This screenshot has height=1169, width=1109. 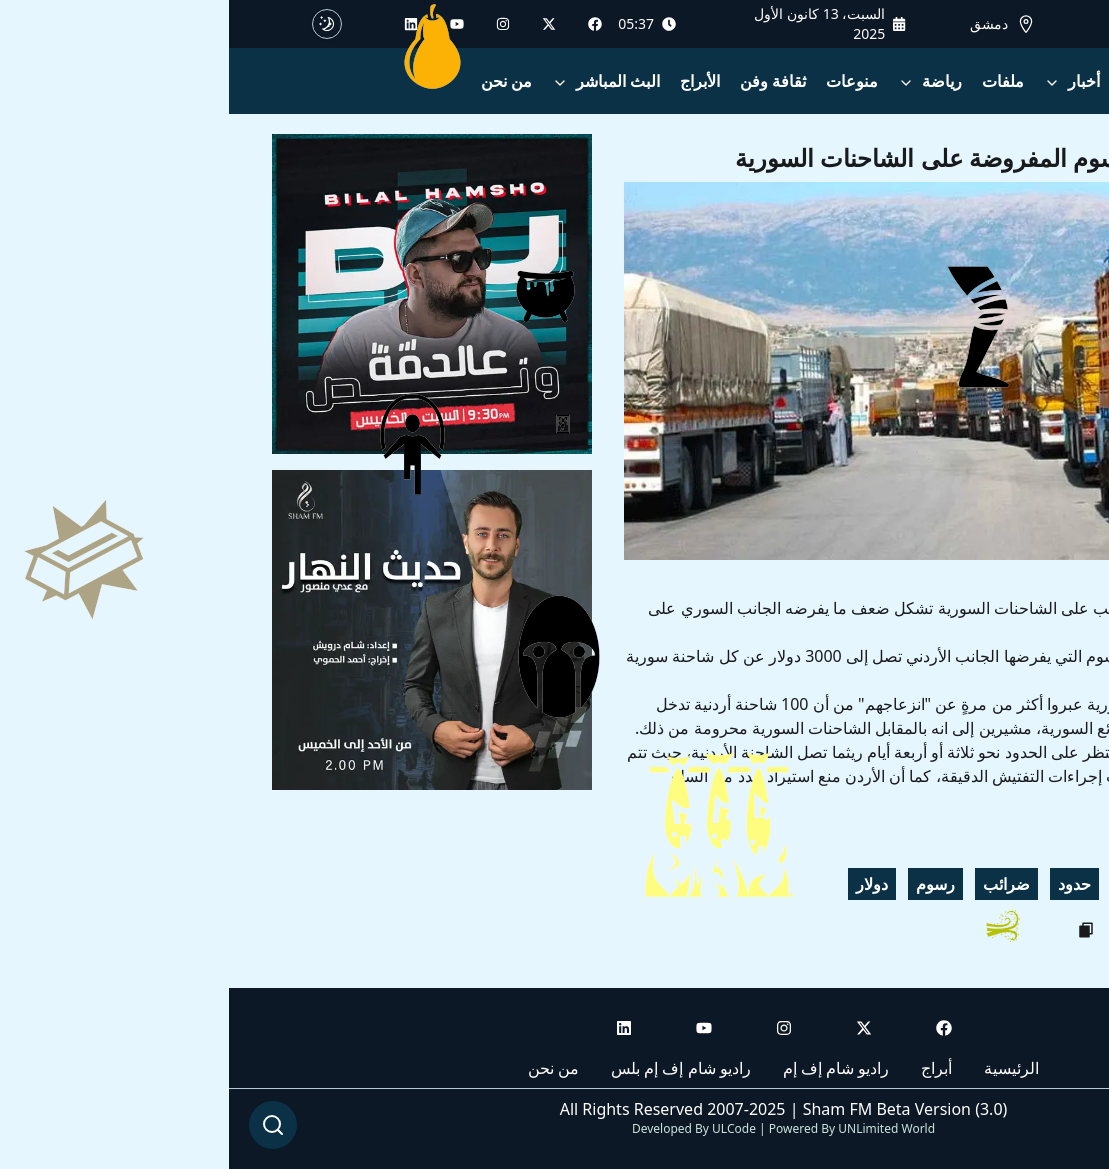 I want to click on indicates sadness or crying emotion in game, so click(x=559, y=657).